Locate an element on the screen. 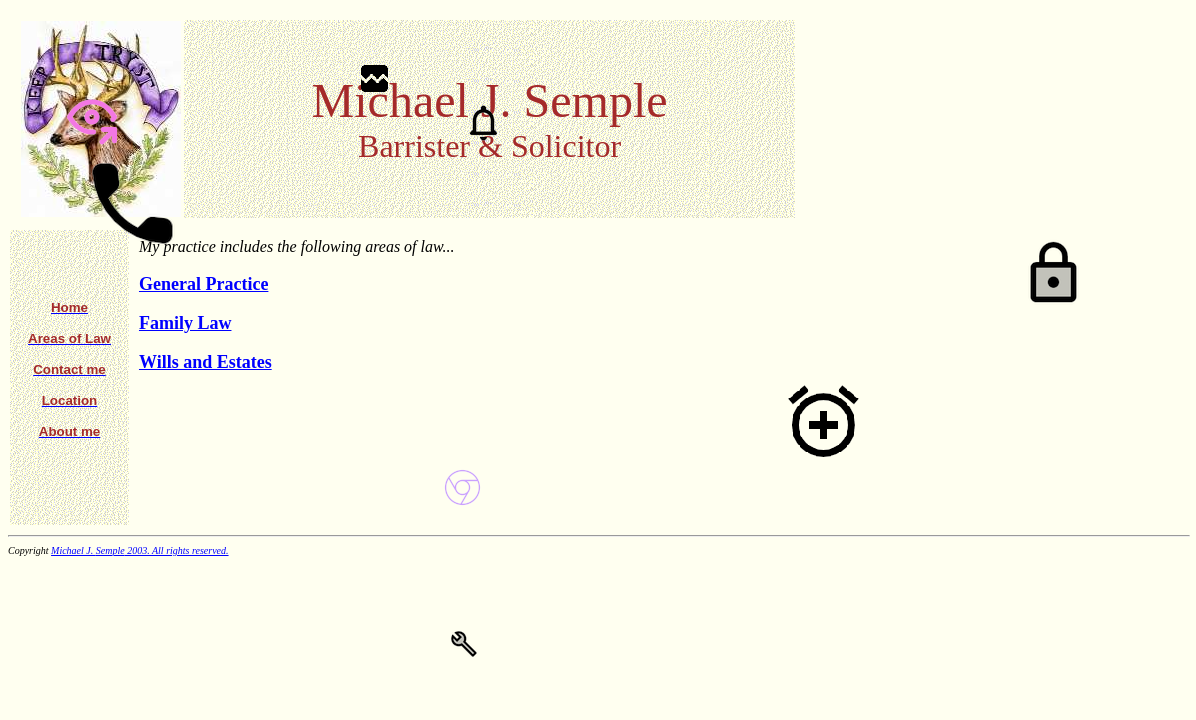 This screenshot has width=1196, height=720. indicates a secure connection is located at coordinates (1053, 273).